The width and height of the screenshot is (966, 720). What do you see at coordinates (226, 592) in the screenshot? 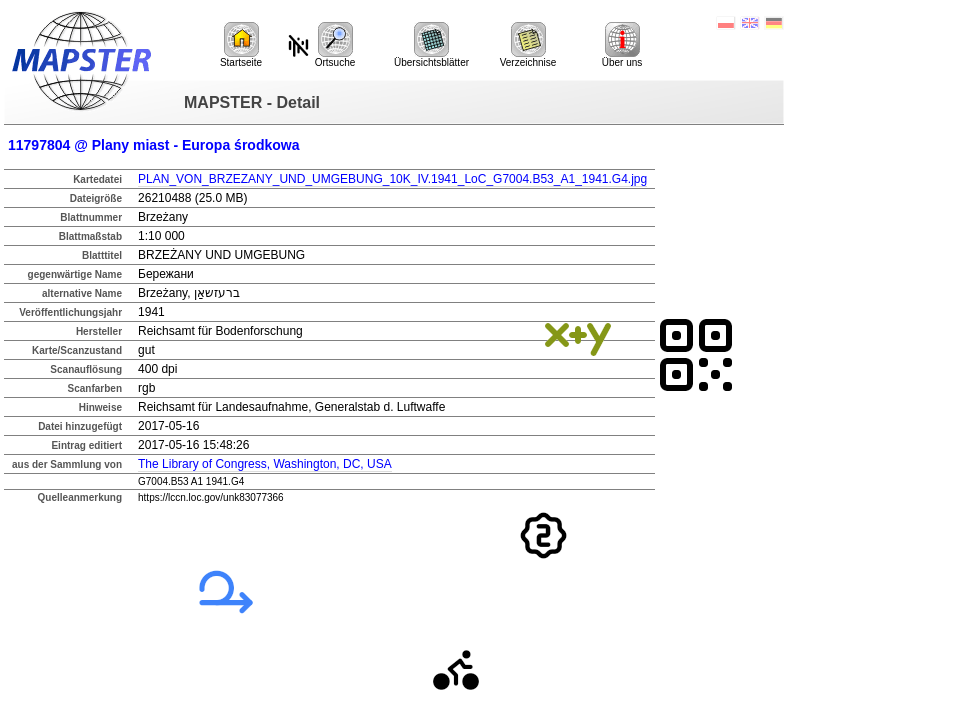
I see `iterate or repeat a process` at bounding box center [226, 592].